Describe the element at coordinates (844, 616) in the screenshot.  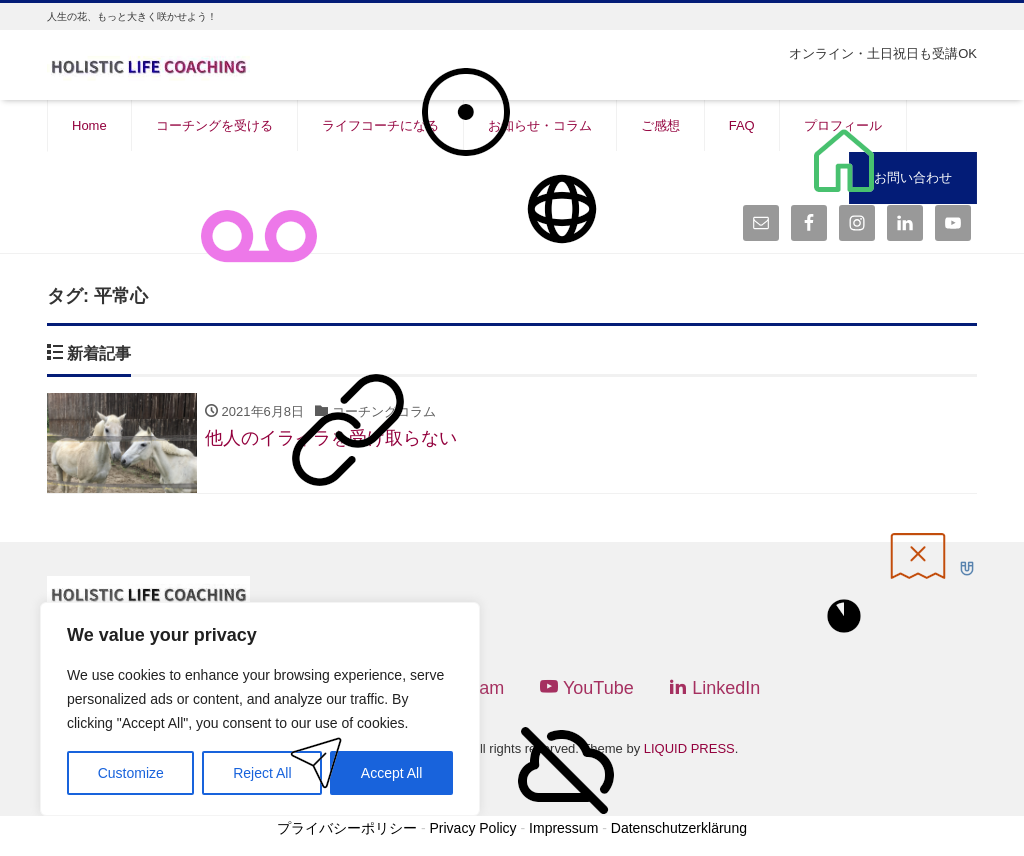
I see `indicates 90% progress or completion` at that location.